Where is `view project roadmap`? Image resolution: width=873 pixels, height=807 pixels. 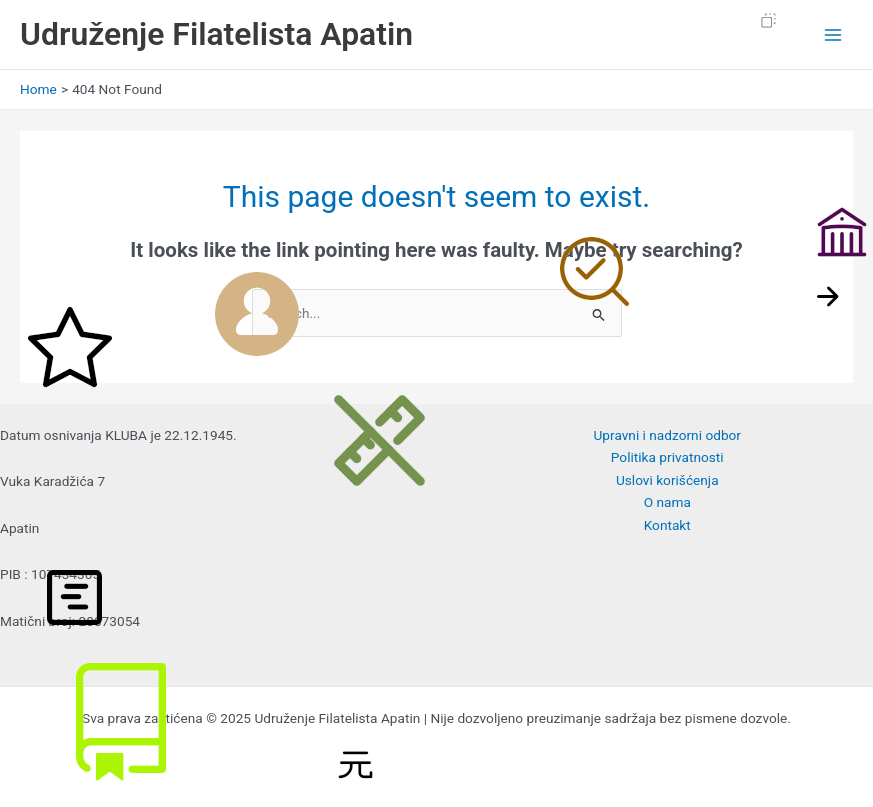 view project roadmap is located at coordinates (74, 597).